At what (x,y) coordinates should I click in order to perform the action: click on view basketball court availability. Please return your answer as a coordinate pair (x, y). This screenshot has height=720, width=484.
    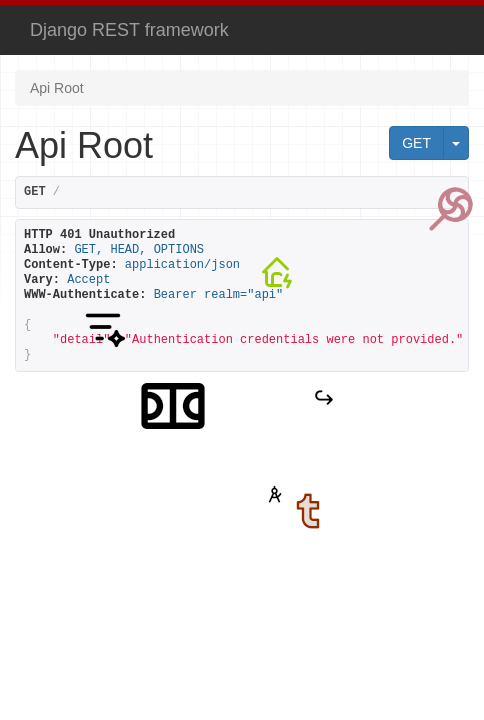
    Looking at the image, I should click on (173, 406).